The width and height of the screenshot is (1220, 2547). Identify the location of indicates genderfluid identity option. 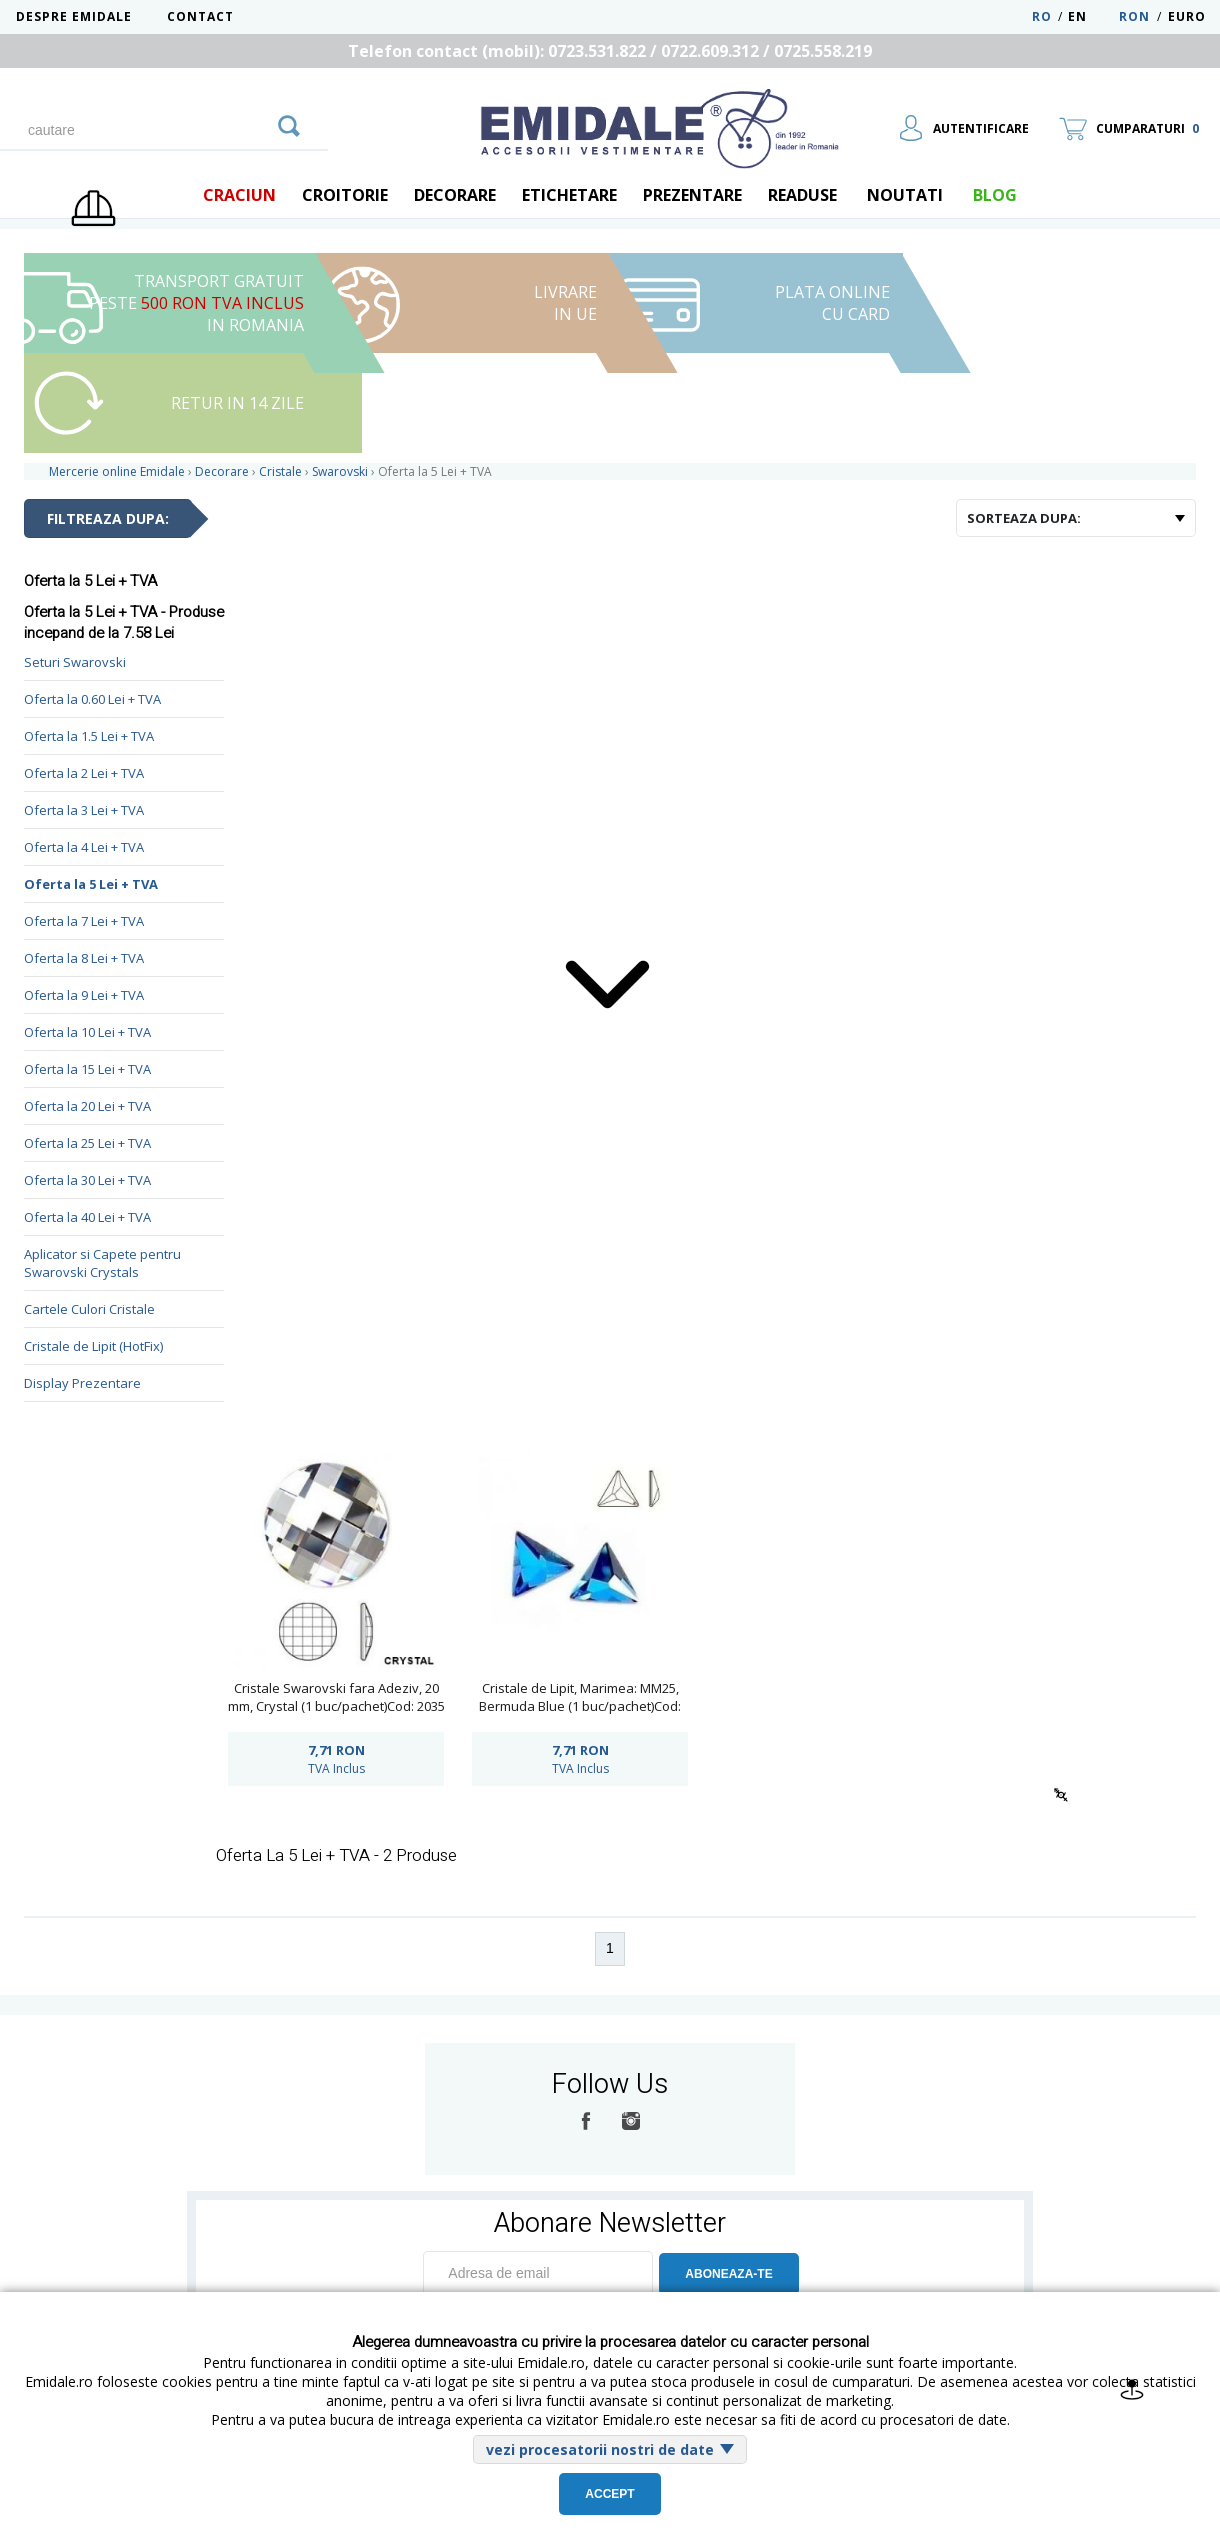
(1061, 1795).